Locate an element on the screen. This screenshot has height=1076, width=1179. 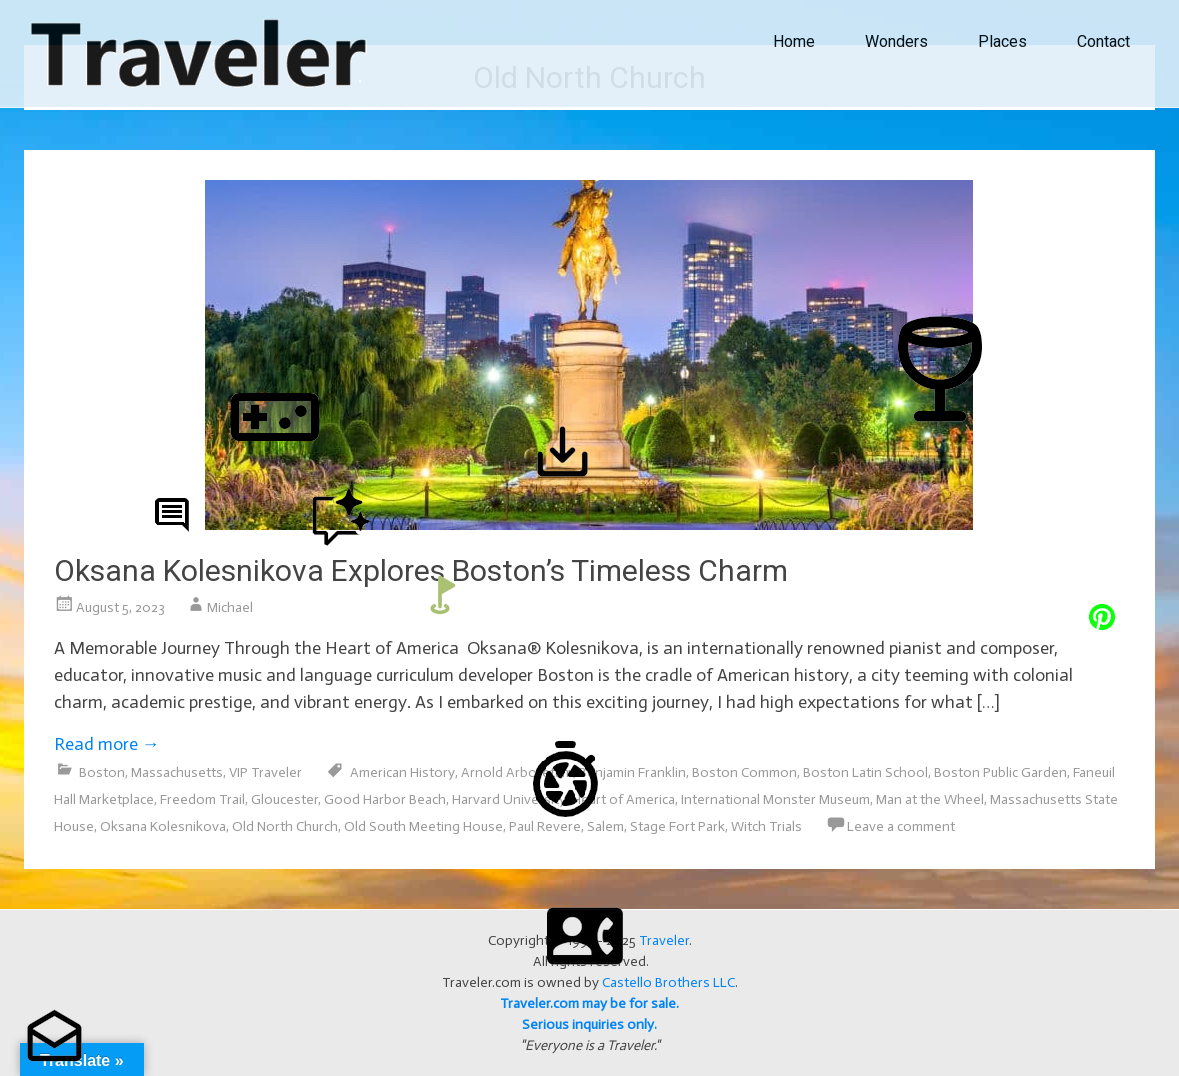
adjust camera shutter speed settings is located at coordinates (565, 780).